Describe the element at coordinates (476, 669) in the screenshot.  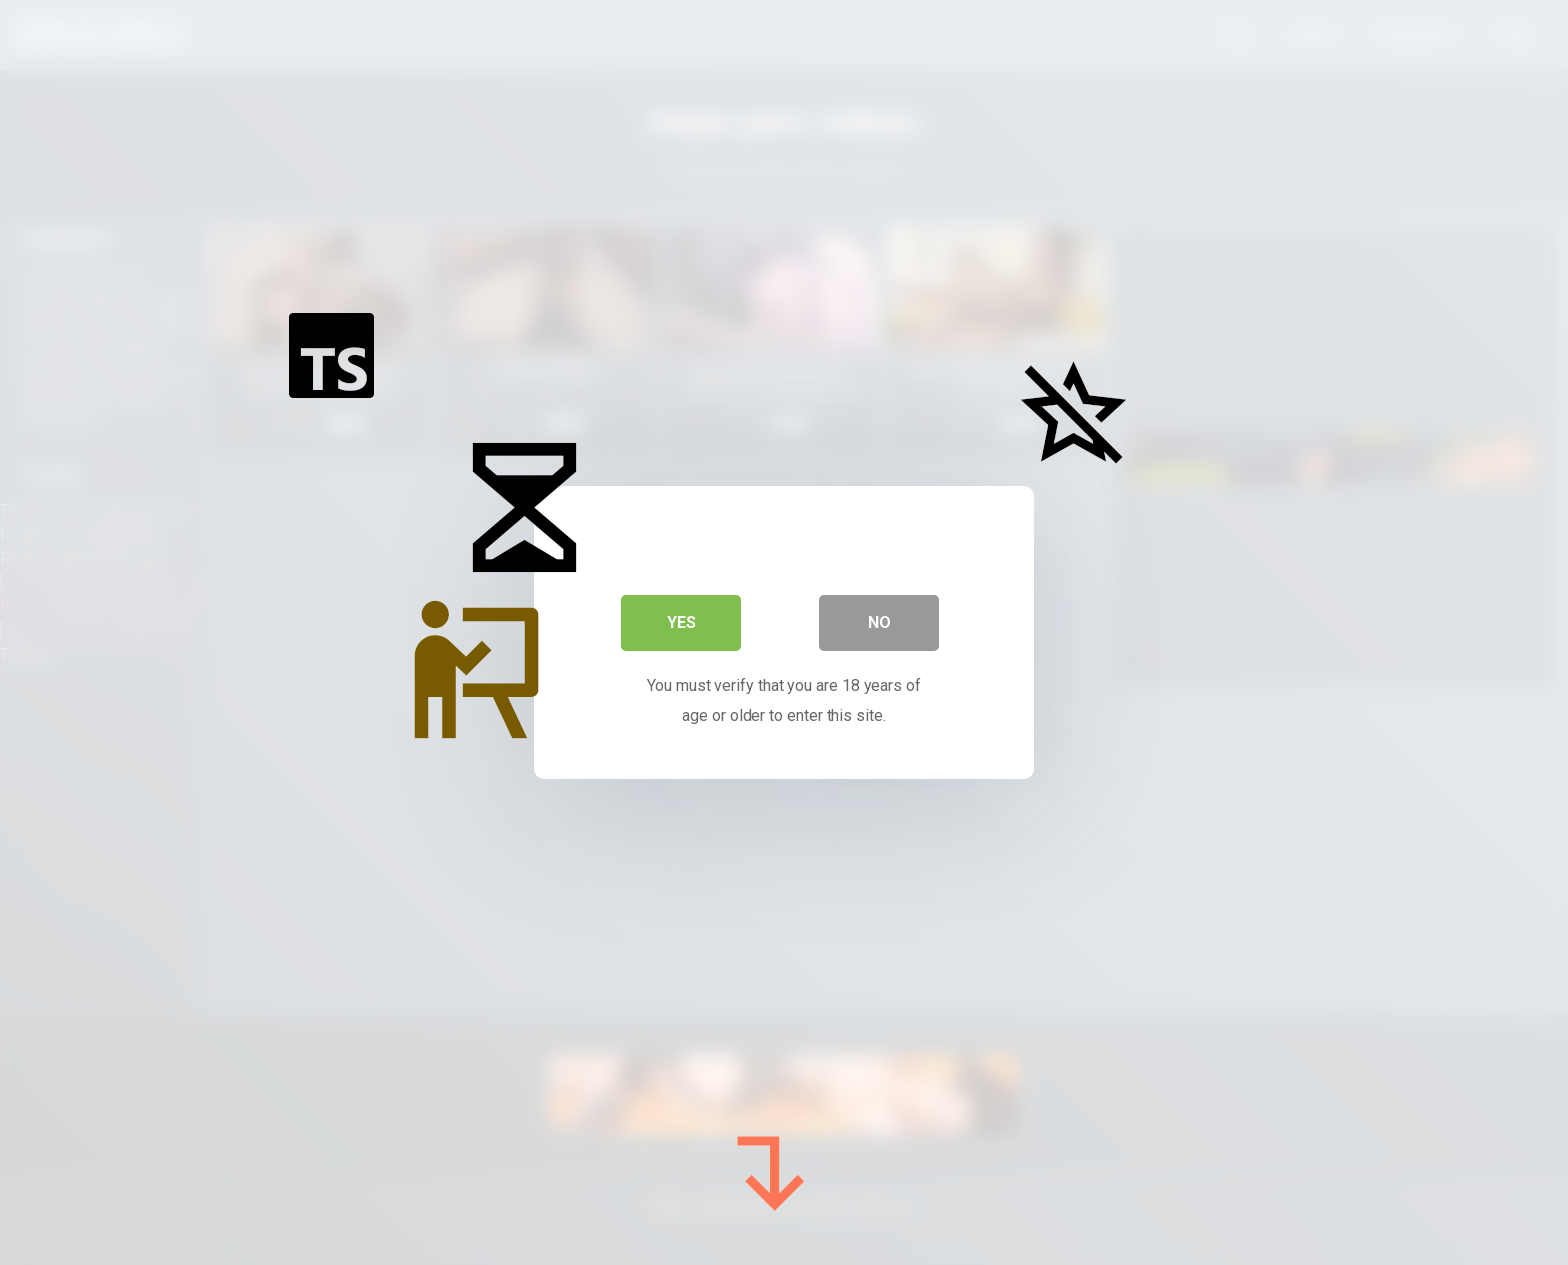
I see `start or view a presentation` at that location.